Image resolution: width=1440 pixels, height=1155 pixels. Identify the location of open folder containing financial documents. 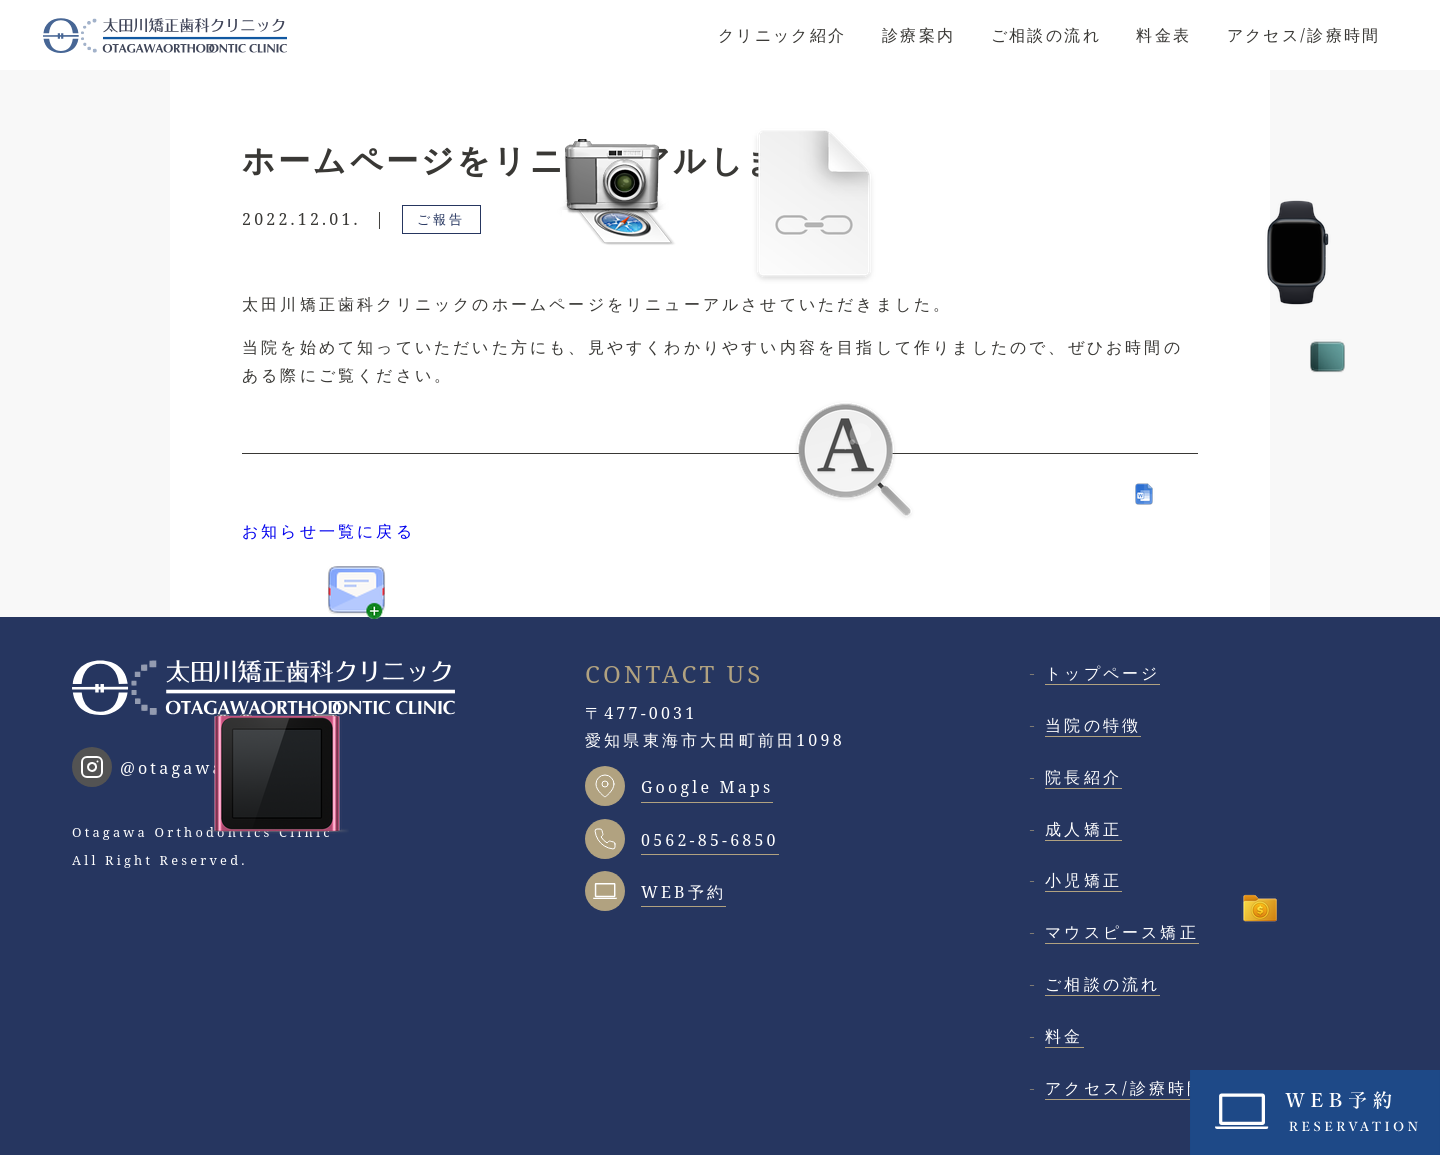
(1260, 909).